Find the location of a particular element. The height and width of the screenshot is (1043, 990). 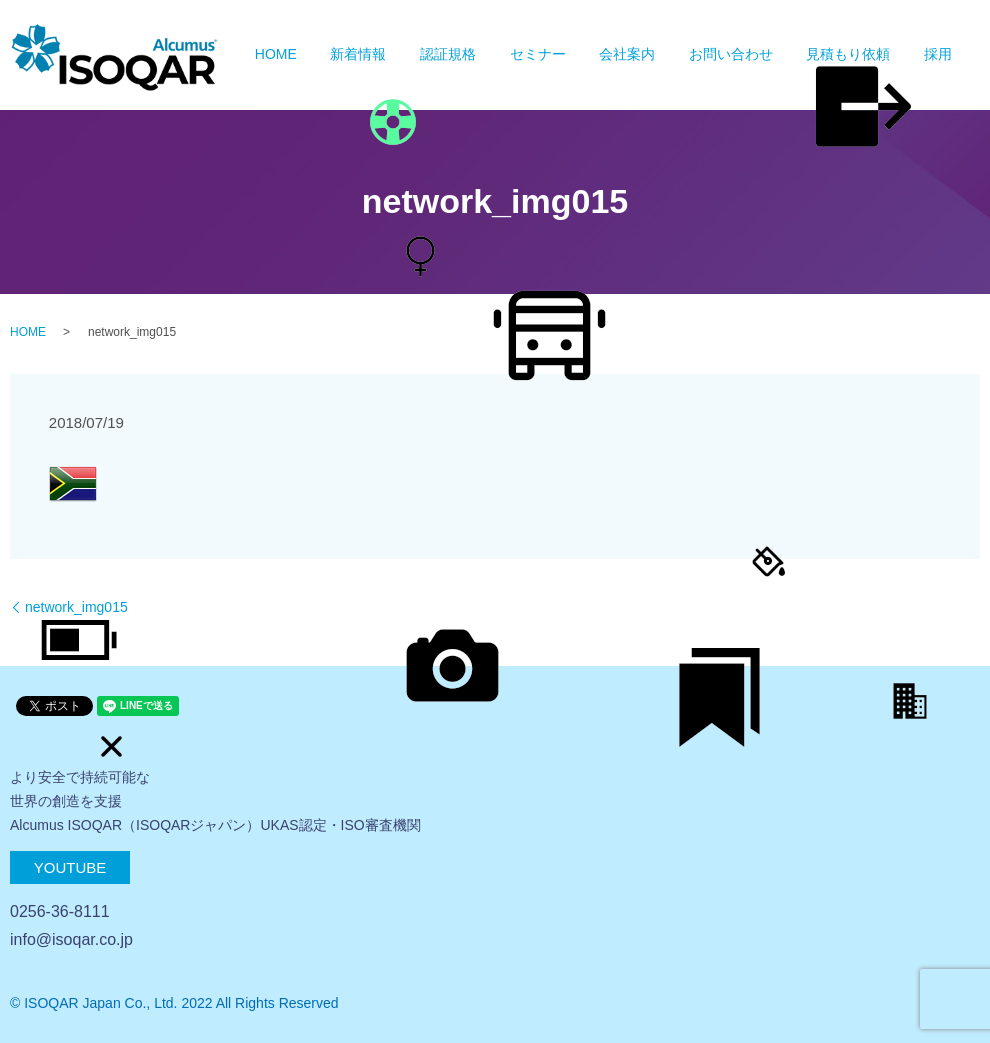

view your saved bookmarks is located at coordinates (719, 697).